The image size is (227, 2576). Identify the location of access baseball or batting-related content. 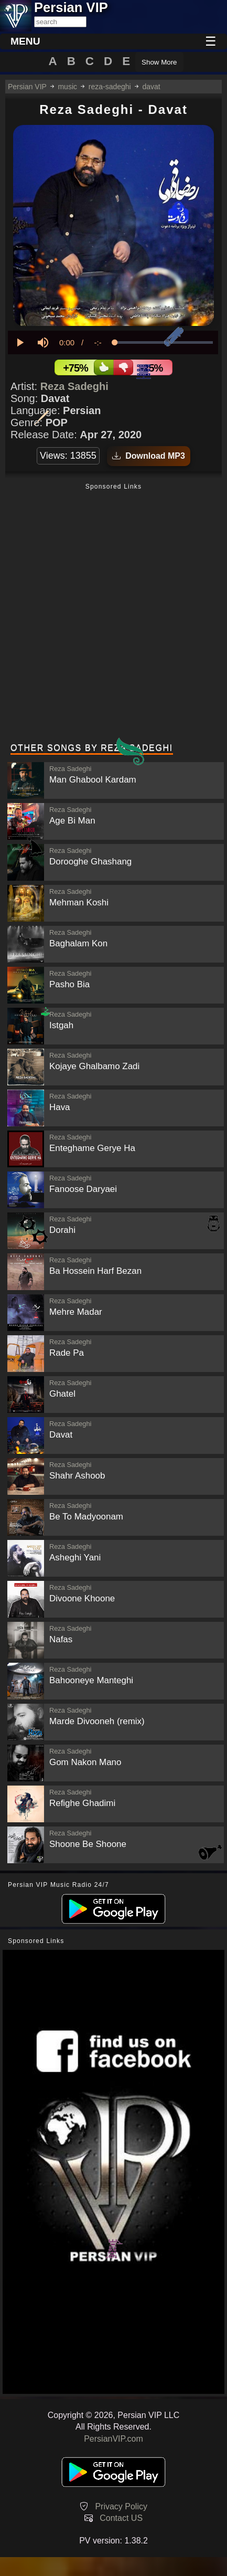
(41, 418).